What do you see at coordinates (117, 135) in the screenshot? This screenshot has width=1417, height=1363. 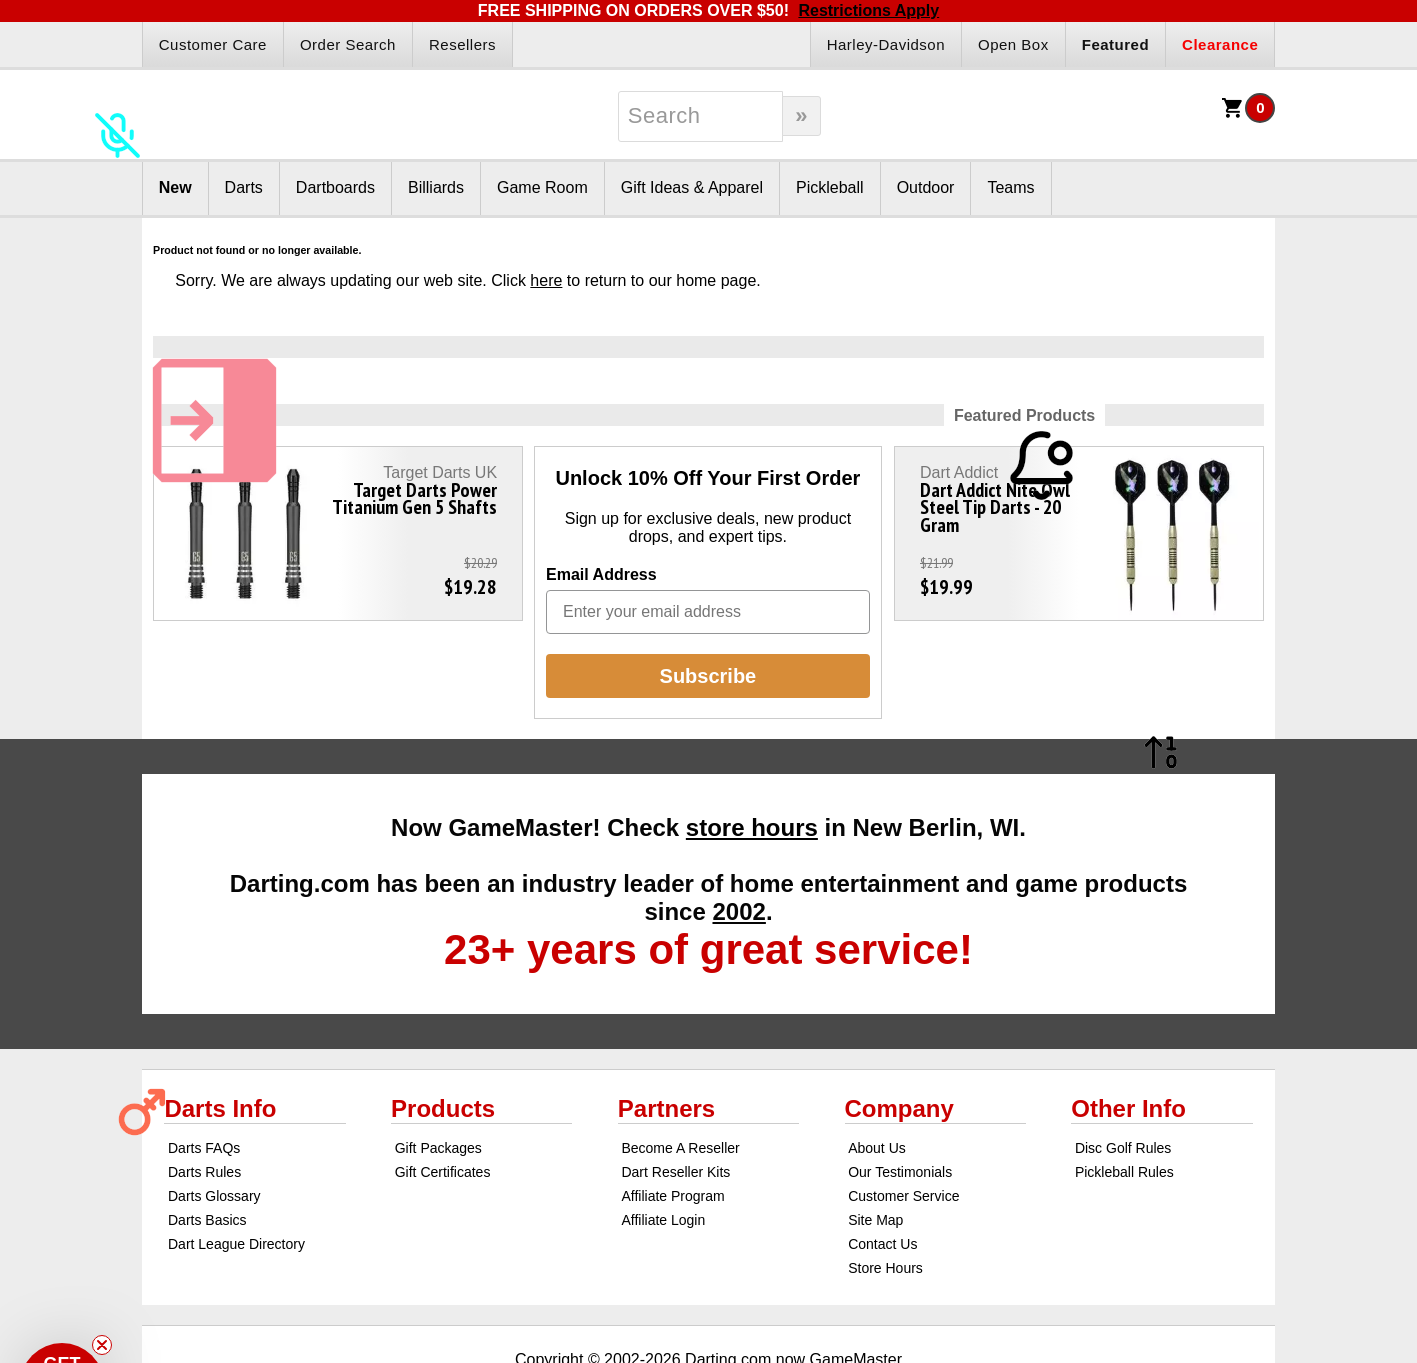 I see `mute your microphone` at bounding box center [117, 135].